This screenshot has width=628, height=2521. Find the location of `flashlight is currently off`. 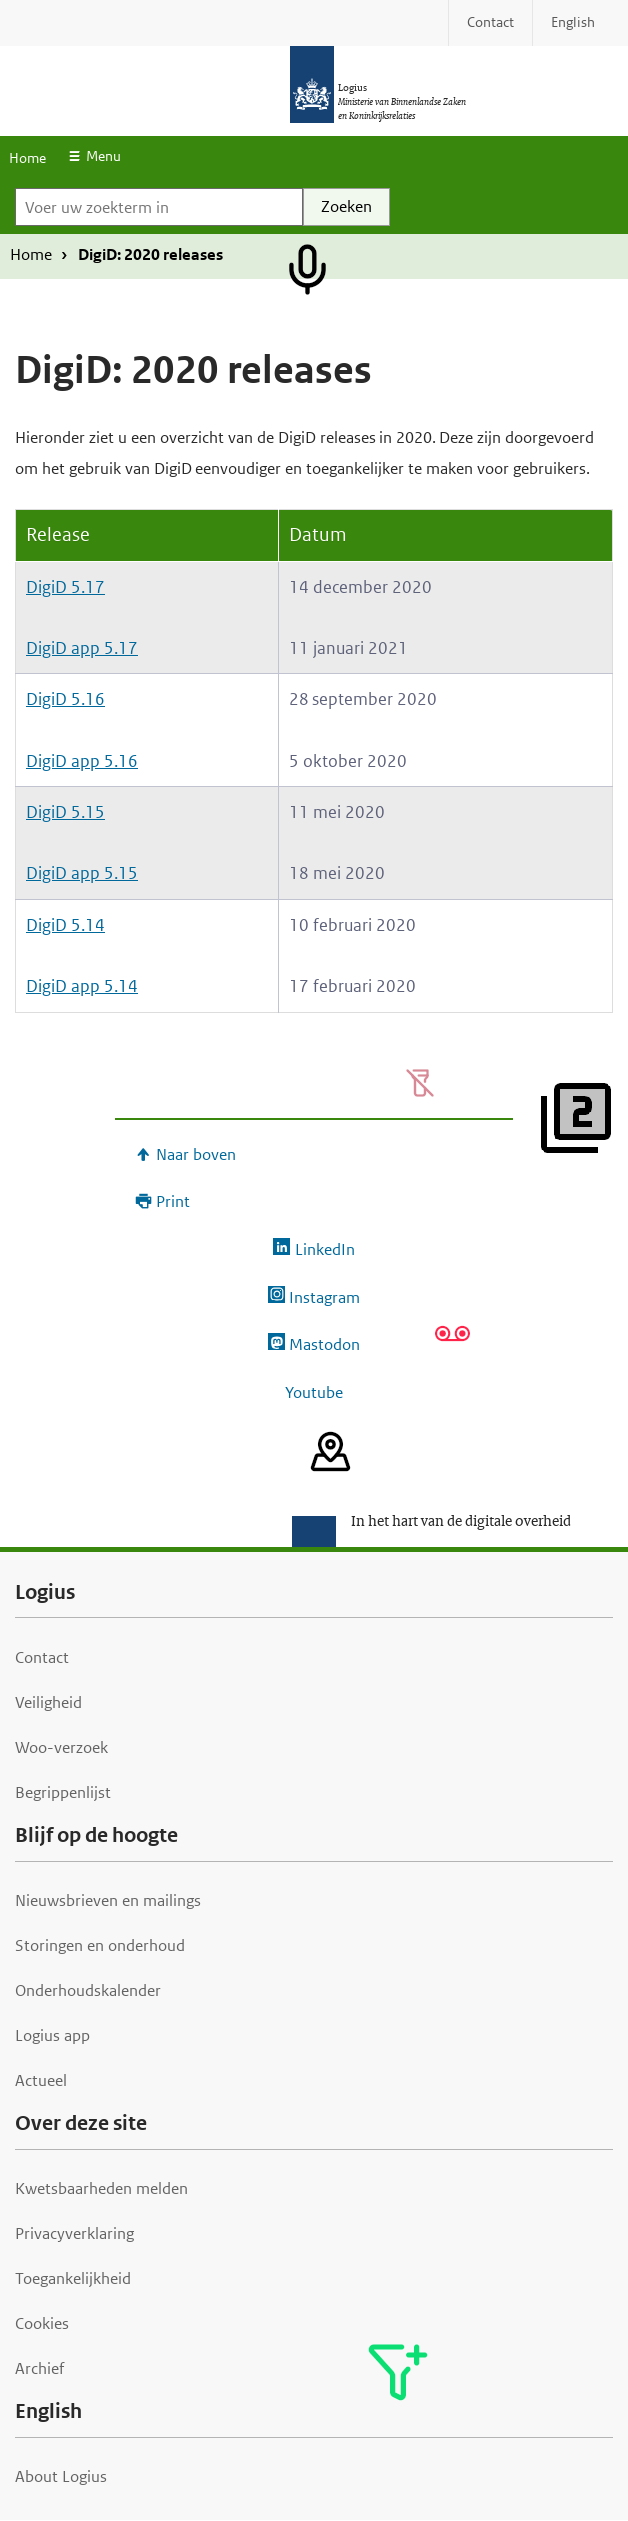

flashlight is currently off is located at coordinates (420, 1083).